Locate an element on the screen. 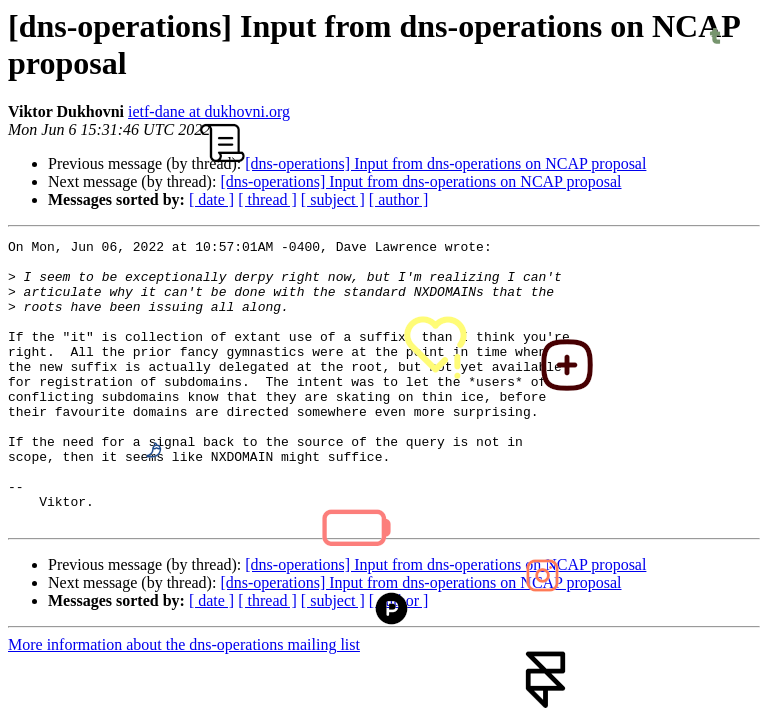  indicates empty battery status is located at coordinates (356, 525).